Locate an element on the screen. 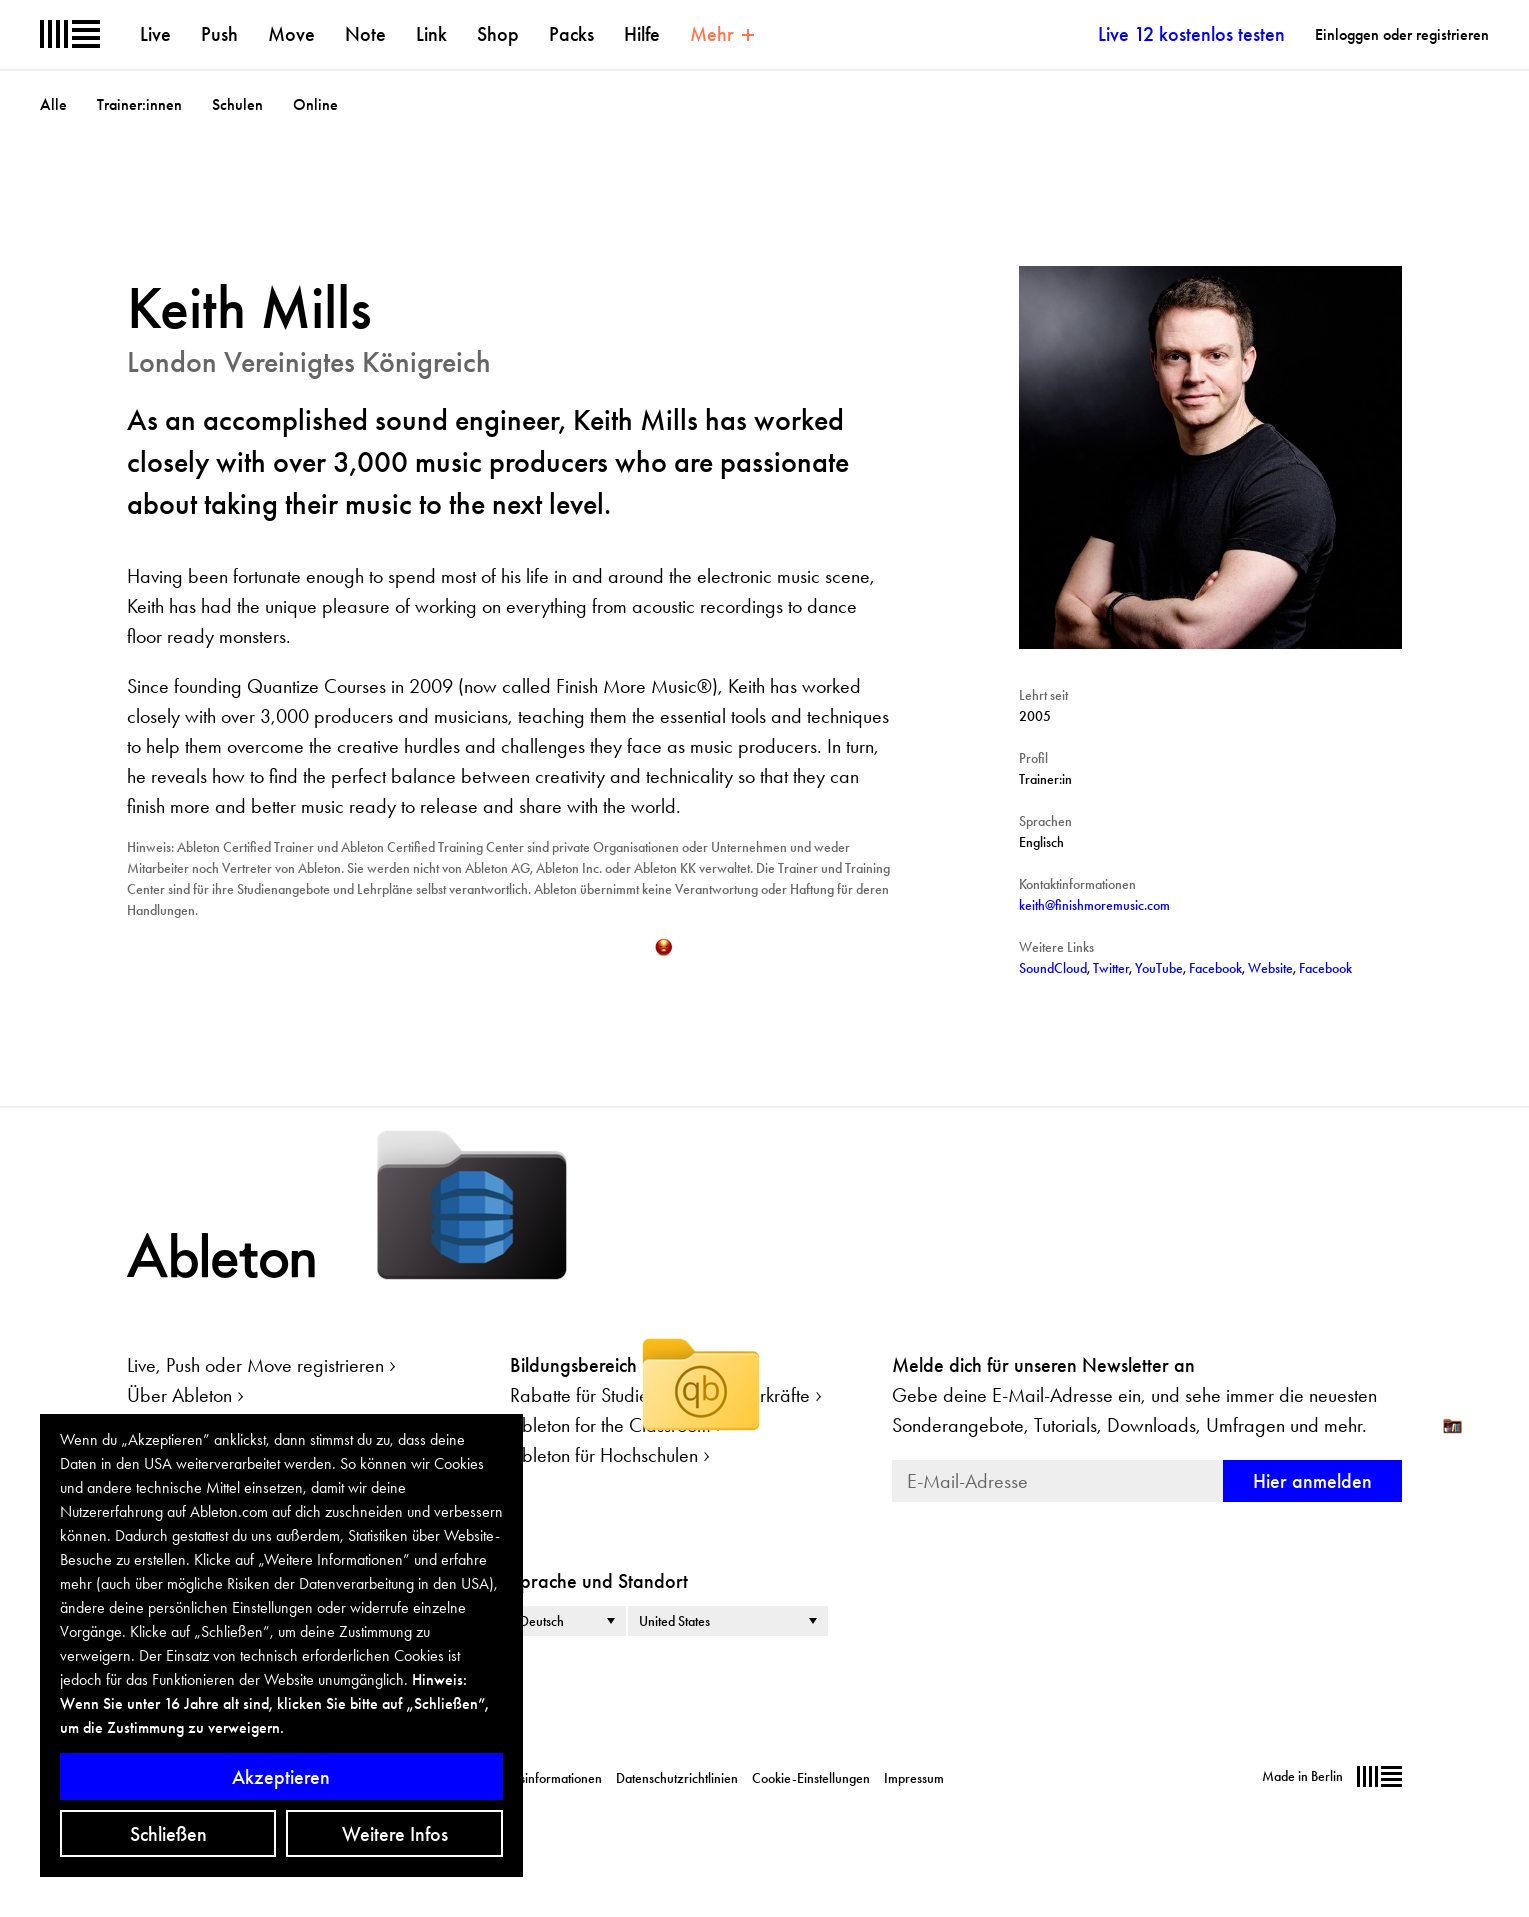  indicates angry or frustrated reaction is located at coordinates (663, 947).